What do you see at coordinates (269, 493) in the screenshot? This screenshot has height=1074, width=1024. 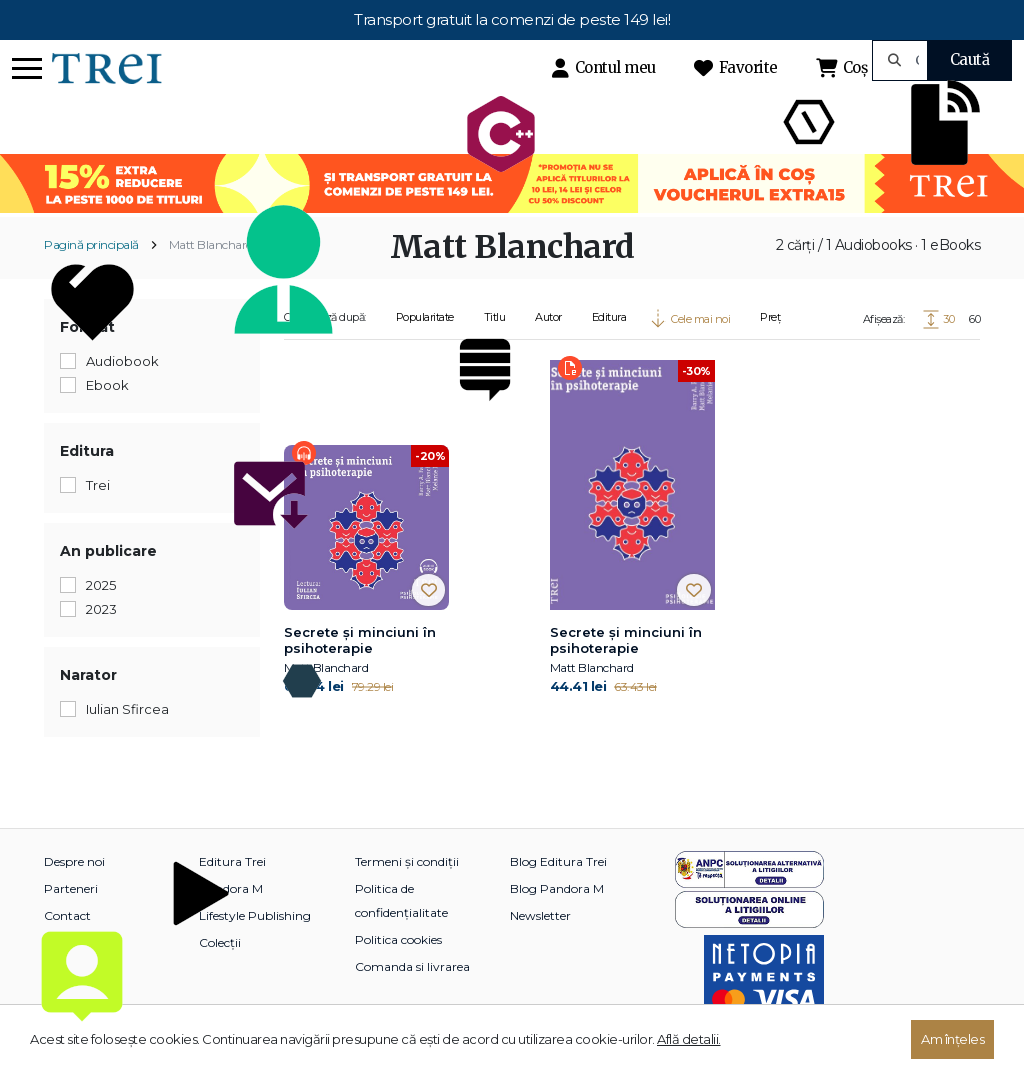 I see `download email or message attachment` at bounding box center [269, 493].